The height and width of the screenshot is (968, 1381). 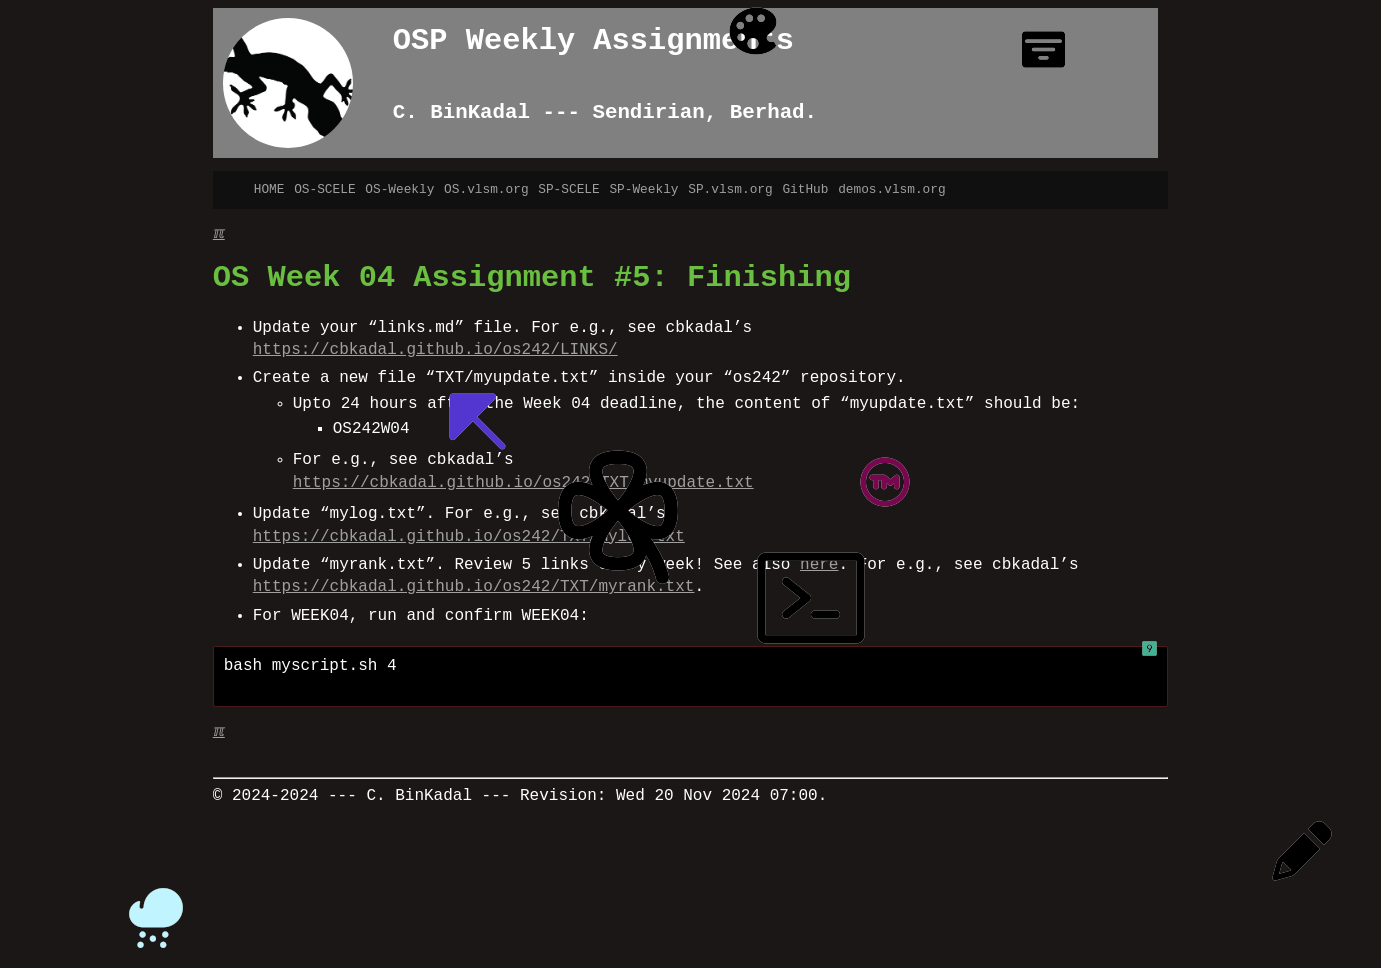 What do you see at coordinates (156, 917) in the screenshot?
I see `indicates snowy weather conditions` at bounding box center [156, 917].